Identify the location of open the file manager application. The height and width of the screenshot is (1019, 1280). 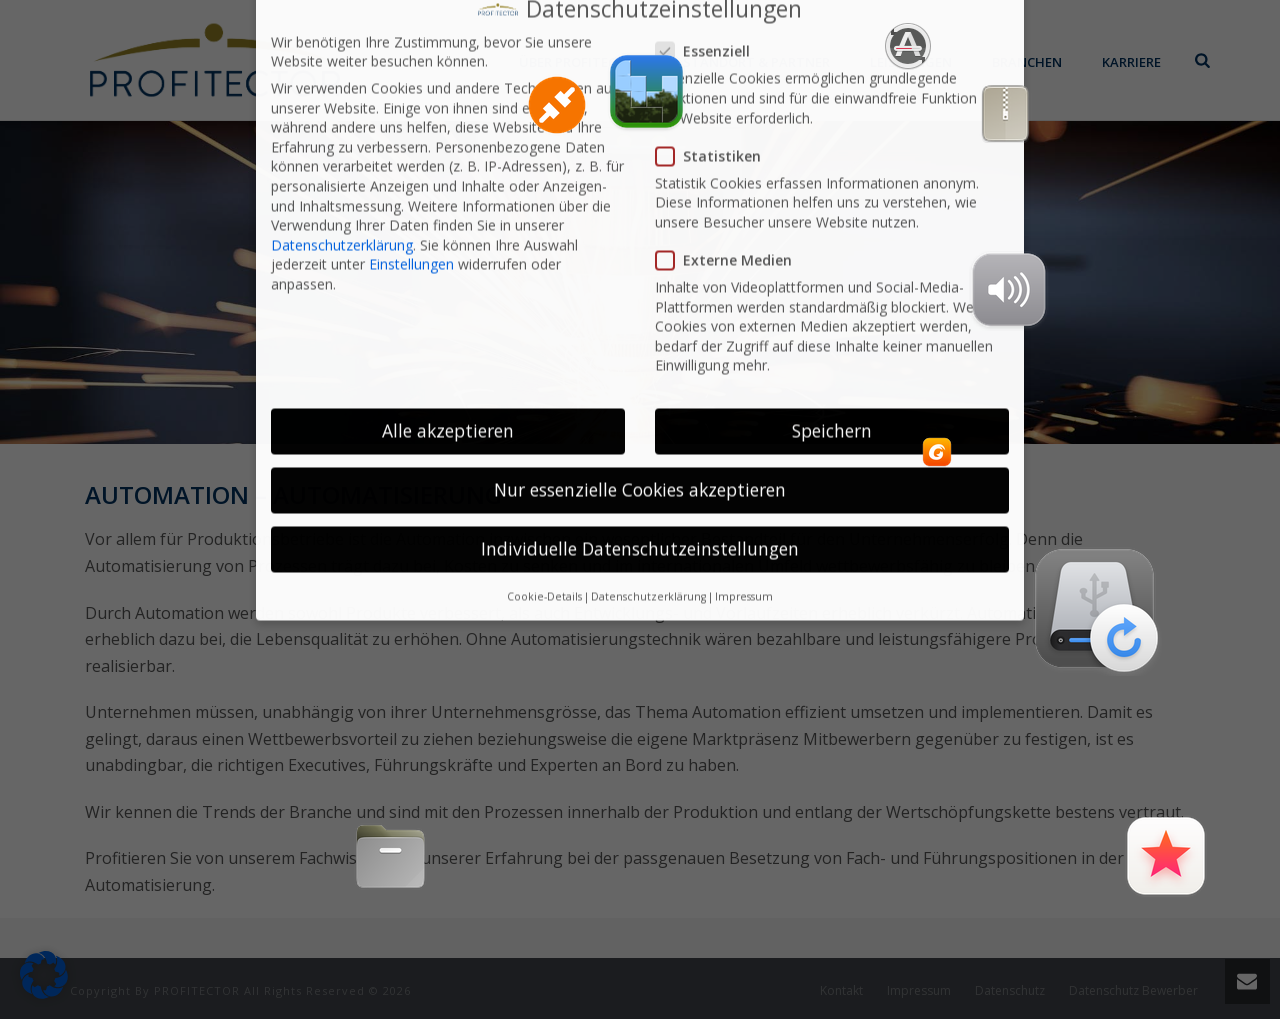
(390, 856).